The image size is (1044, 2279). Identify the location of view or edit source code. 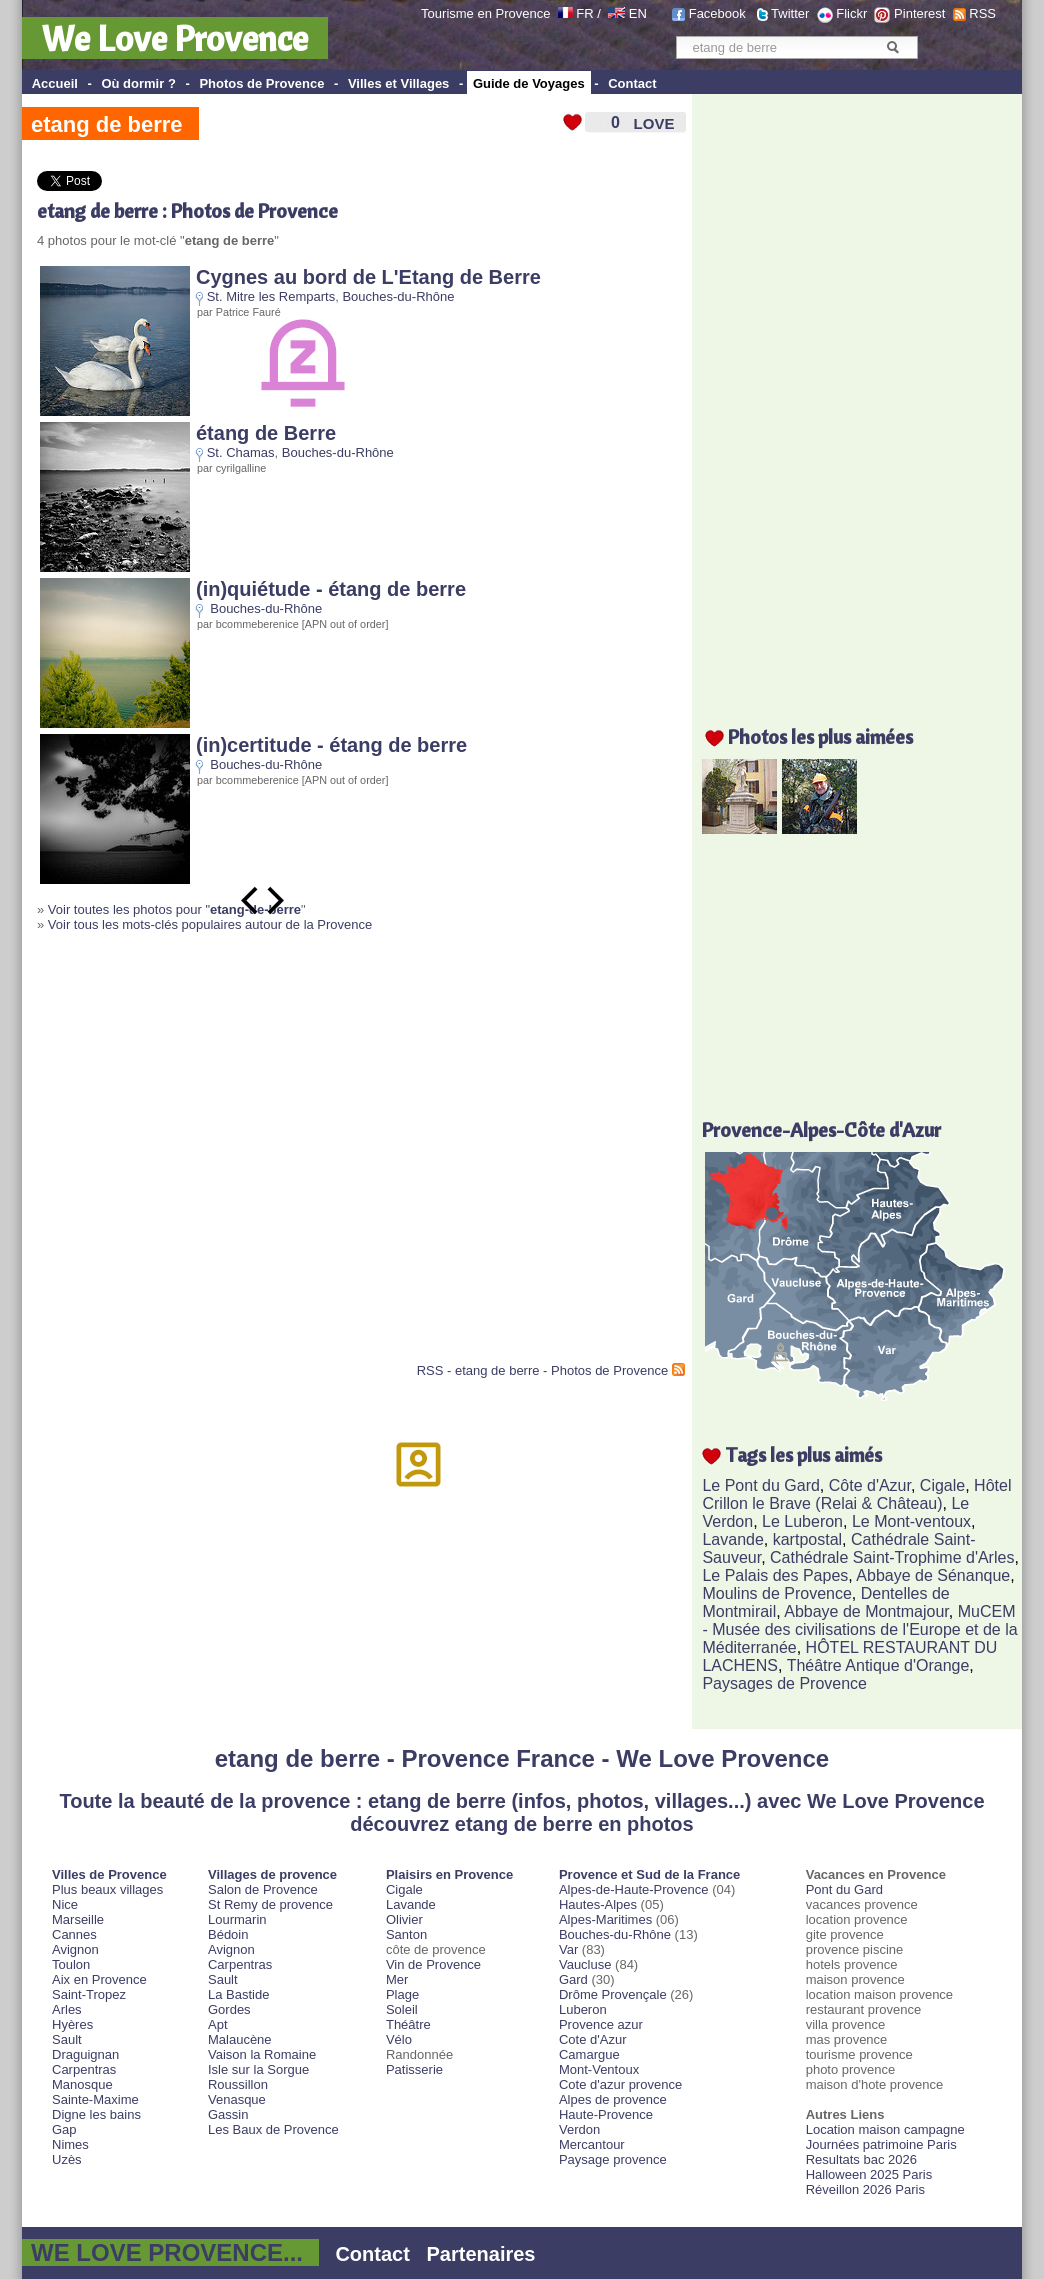
(262, 900).